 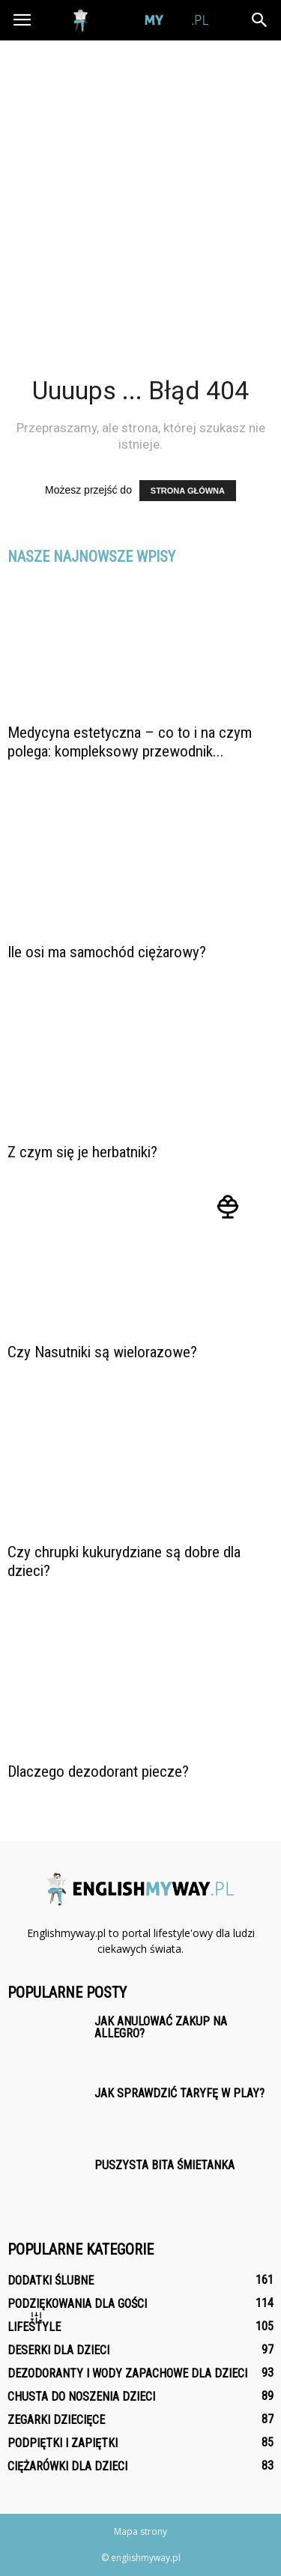 What do you see at coordinates (228, 1207) in the screenshot?
I see `view dessert or ice cream options` at bounding box center [228, 1207].